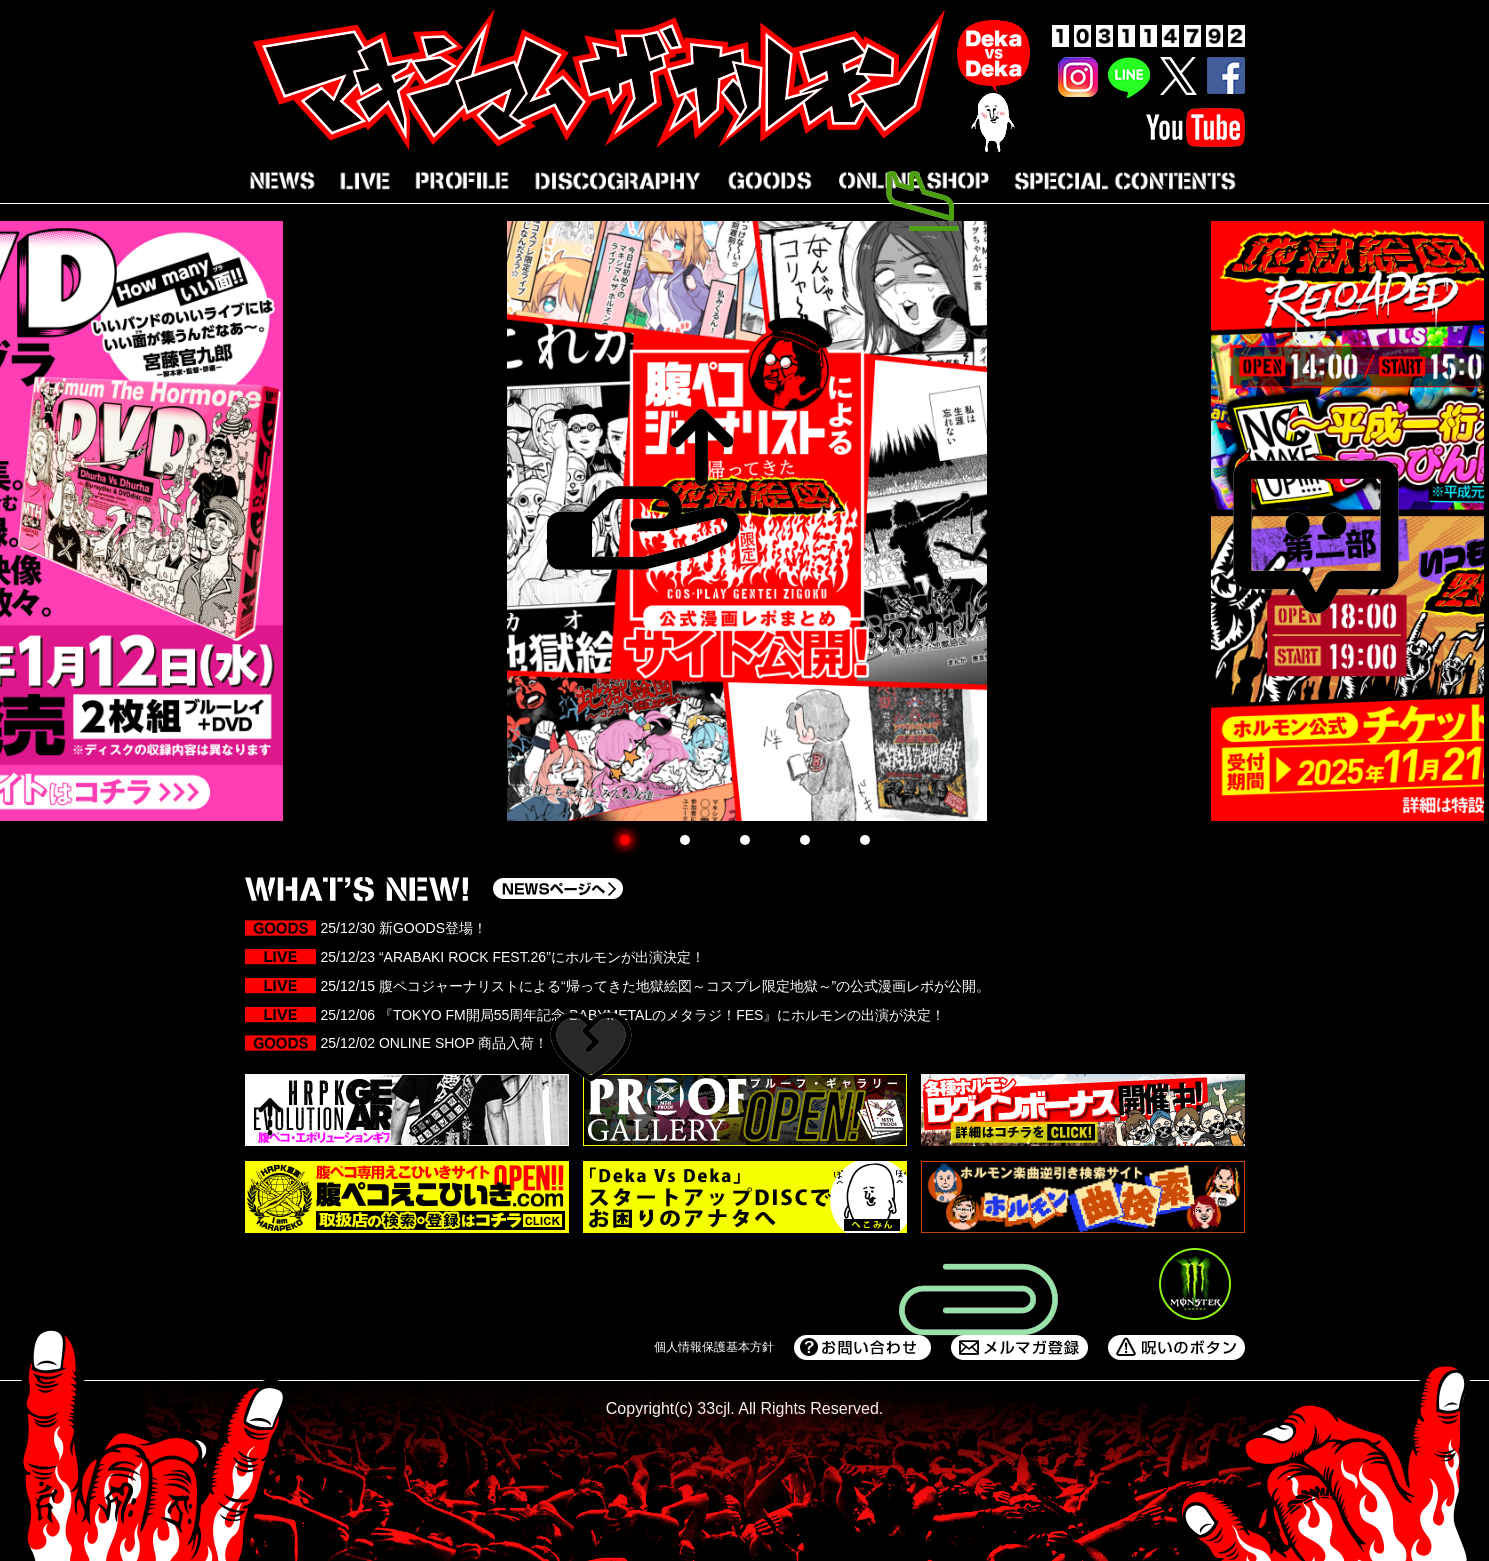  Describe the element at coordinates (1316, 531) in the screenshot. I see `open chat or messaging` at that location.